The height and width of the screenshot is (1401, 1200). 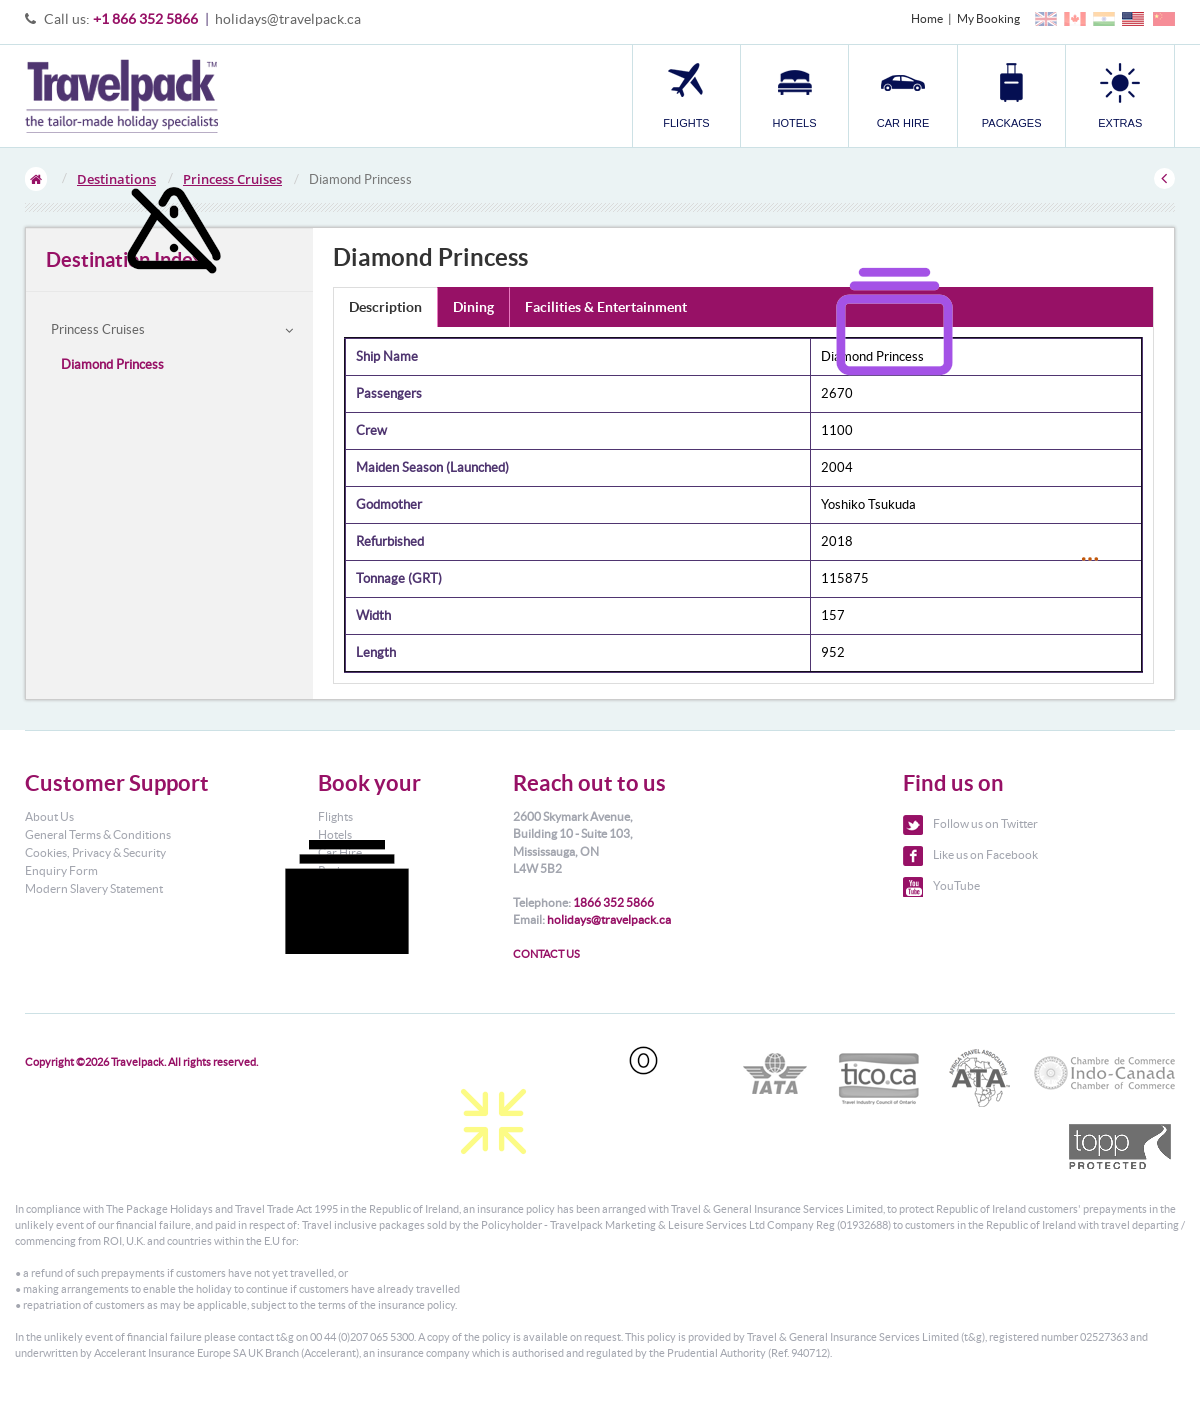 I want to click on indicates zero items or notifications, so click(x=643, y=1060).